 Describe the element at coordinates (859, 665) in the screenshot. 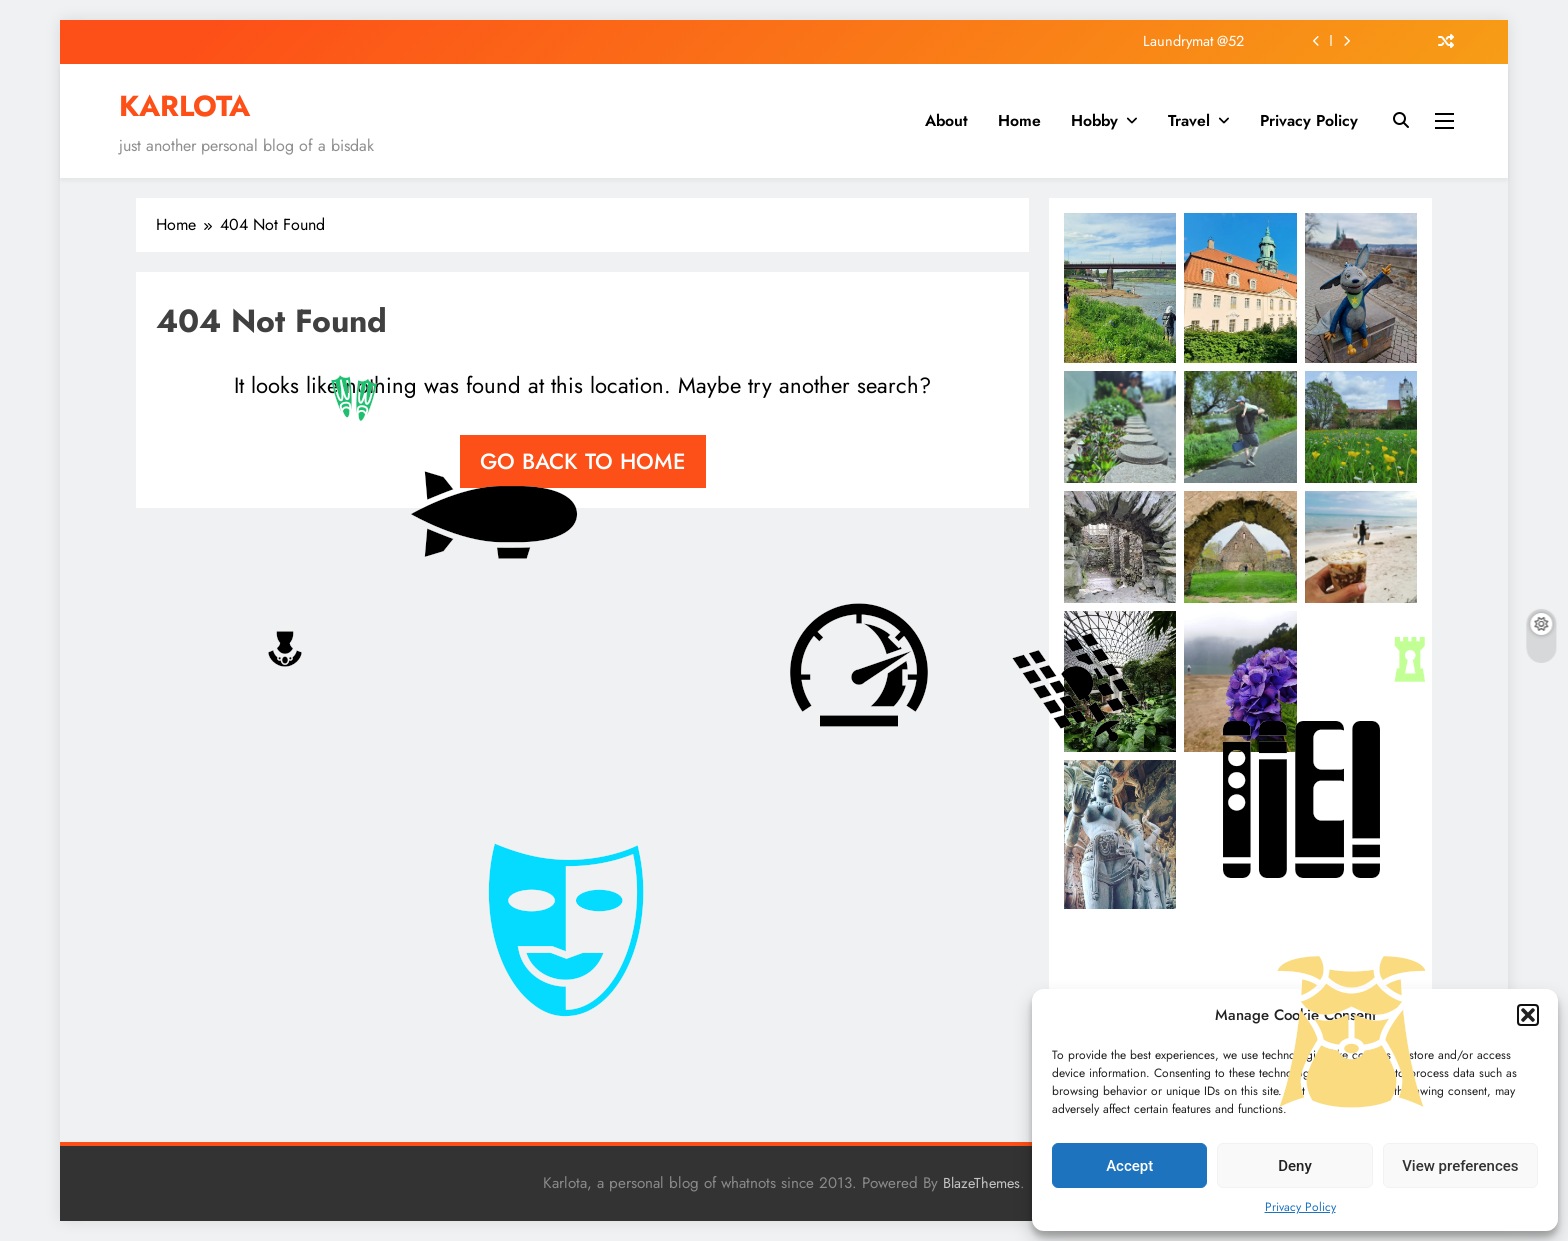

I see `view speed or performance metrics` at that location.